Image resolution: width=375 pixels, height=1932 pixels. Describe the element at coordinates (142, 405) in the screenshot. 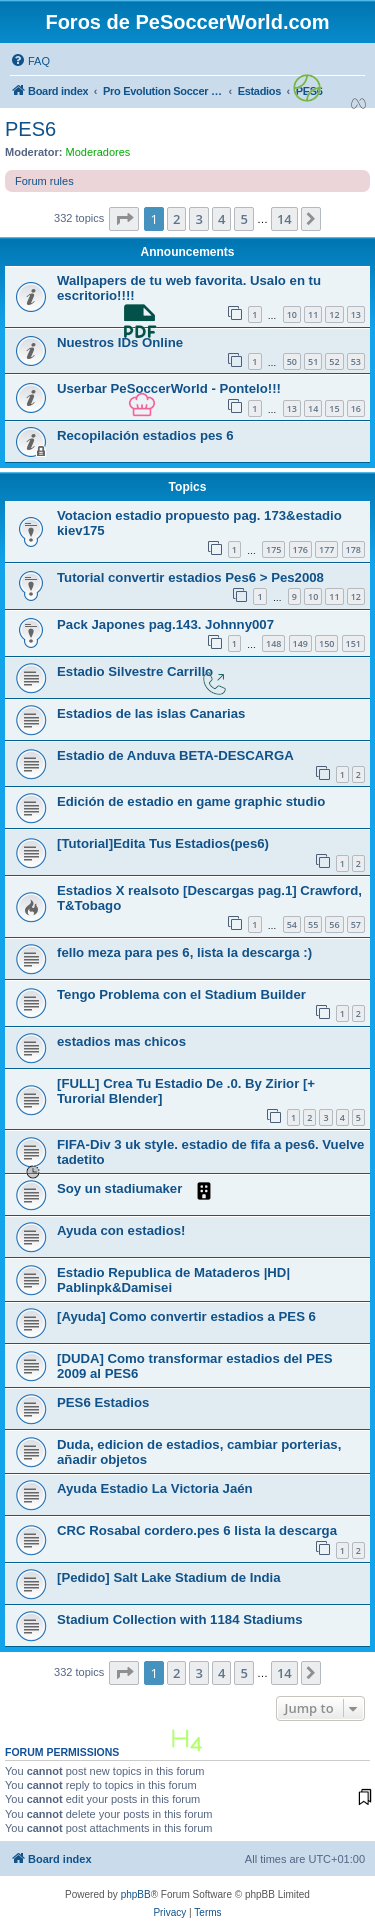

I see `browse recipes or cooking content` at that location.